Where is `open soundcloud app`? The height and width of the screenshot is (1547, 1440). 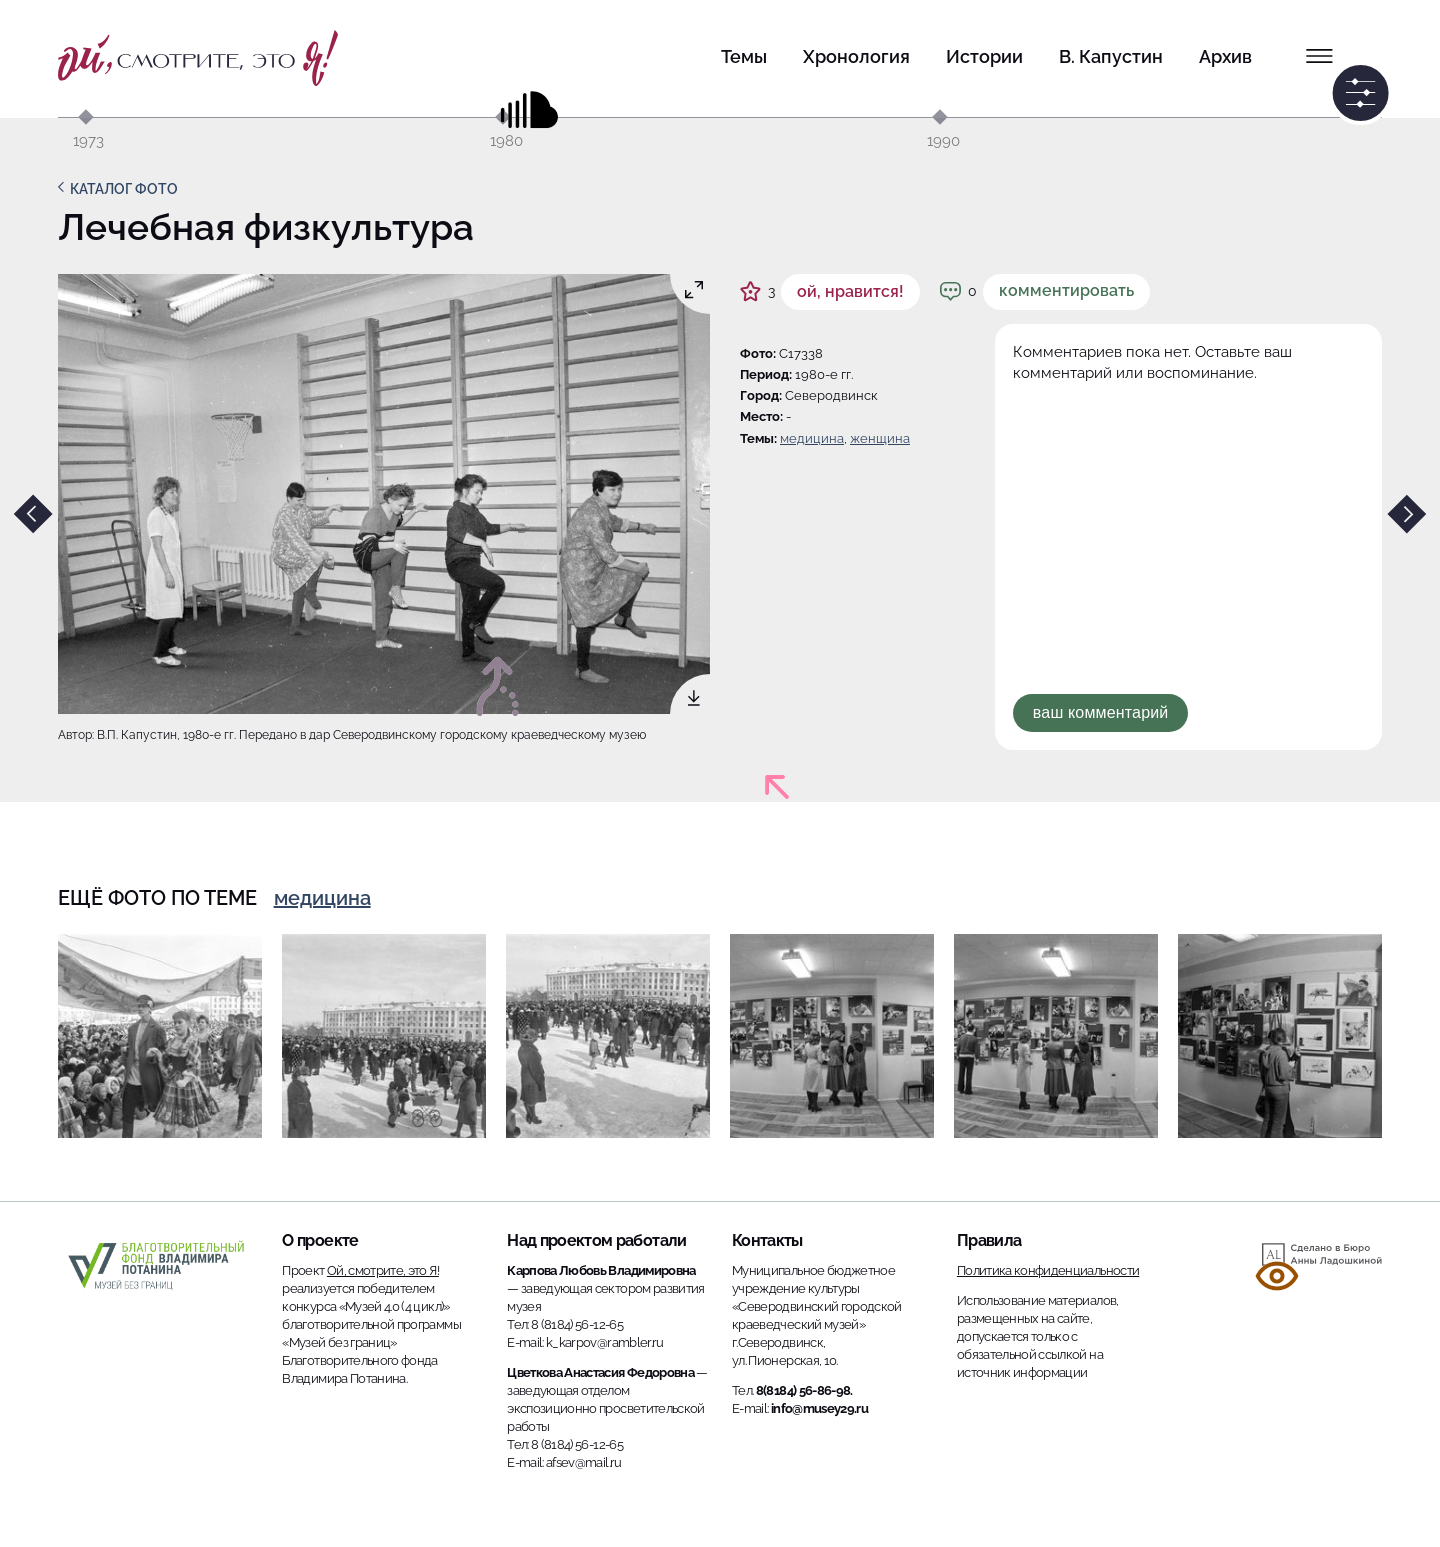 open soundcloud app is located at coordinates (528, 111).